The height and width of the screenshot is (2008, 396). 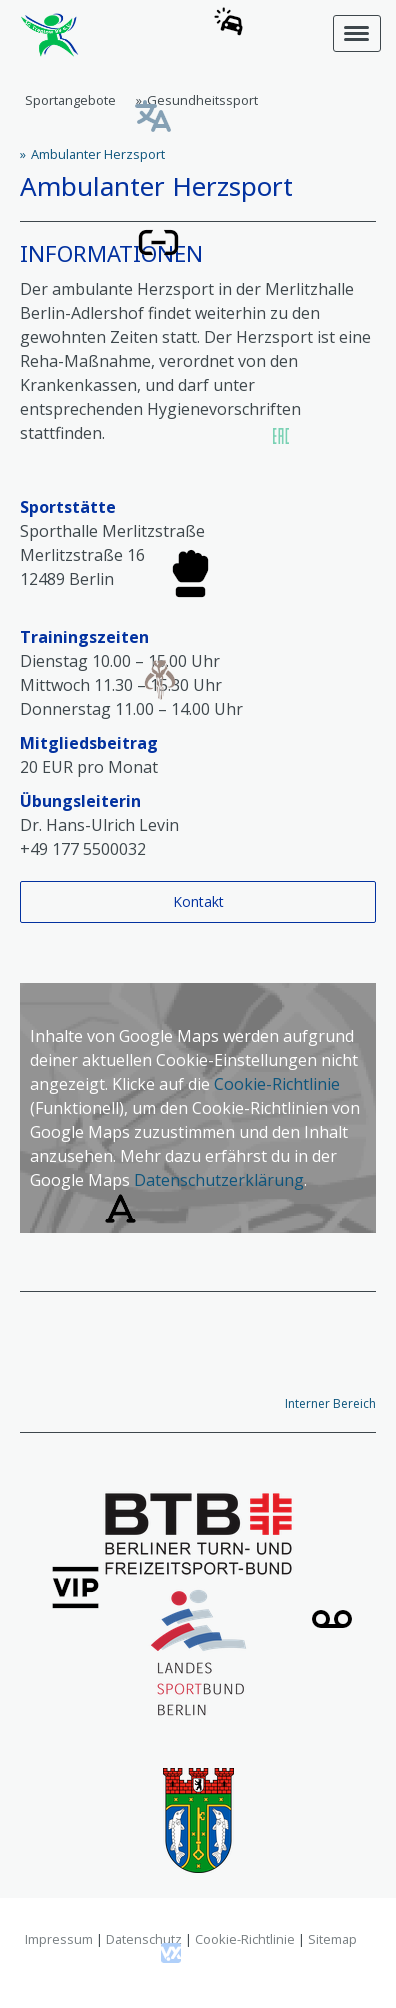 What do you see at coordinates (160, 680) in the screenshot?
I see `the mandalorian logo from star wars` at bounding box center [160, 680].